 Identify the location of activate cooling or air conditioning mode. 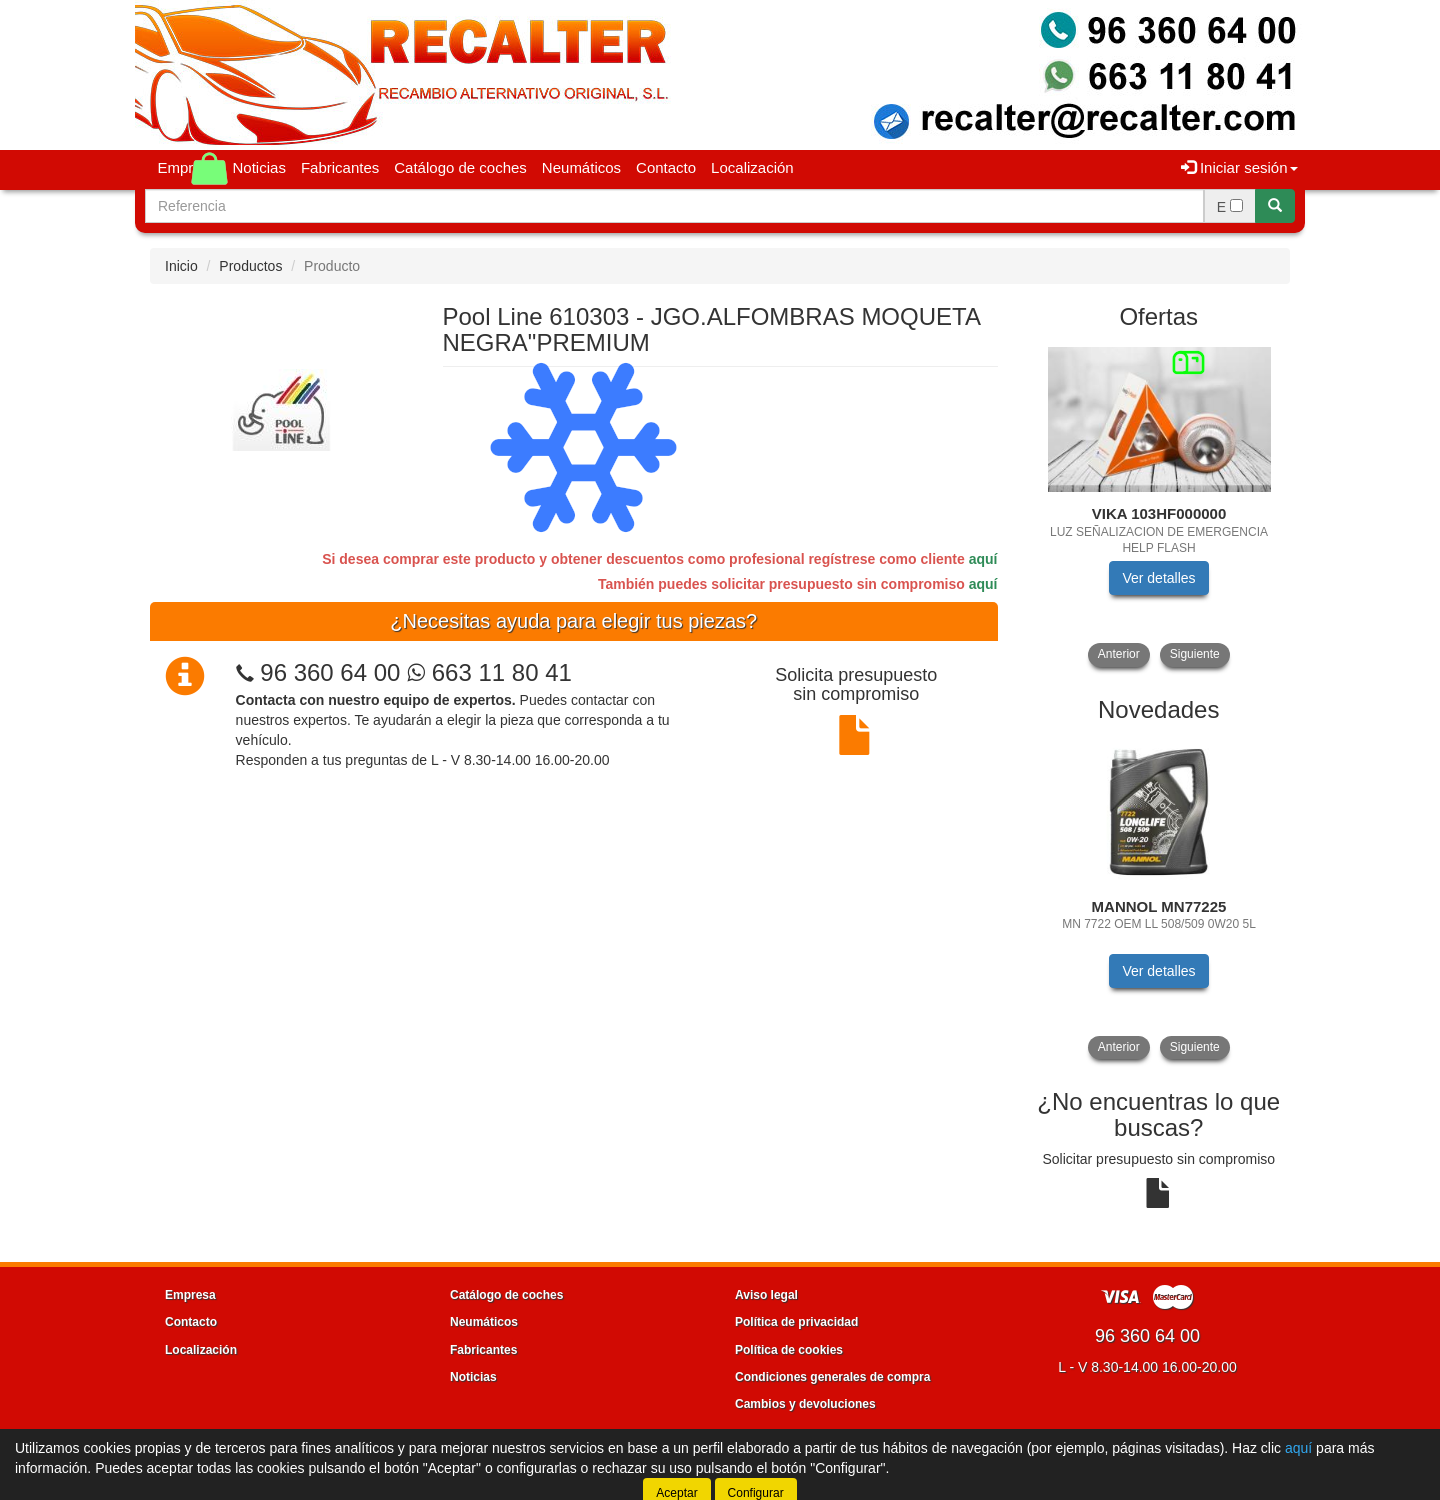
(583, 447).